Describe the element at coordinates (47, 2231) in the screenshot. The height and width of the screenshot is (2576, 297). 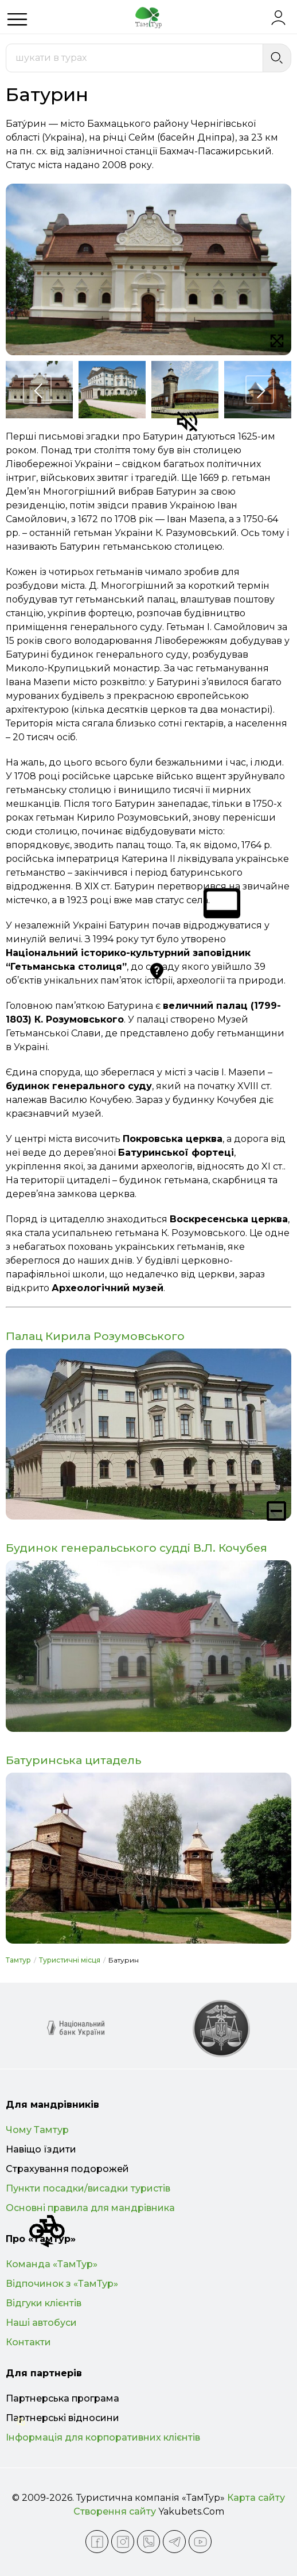
I see `find nearby electric bike rentals` at that location.